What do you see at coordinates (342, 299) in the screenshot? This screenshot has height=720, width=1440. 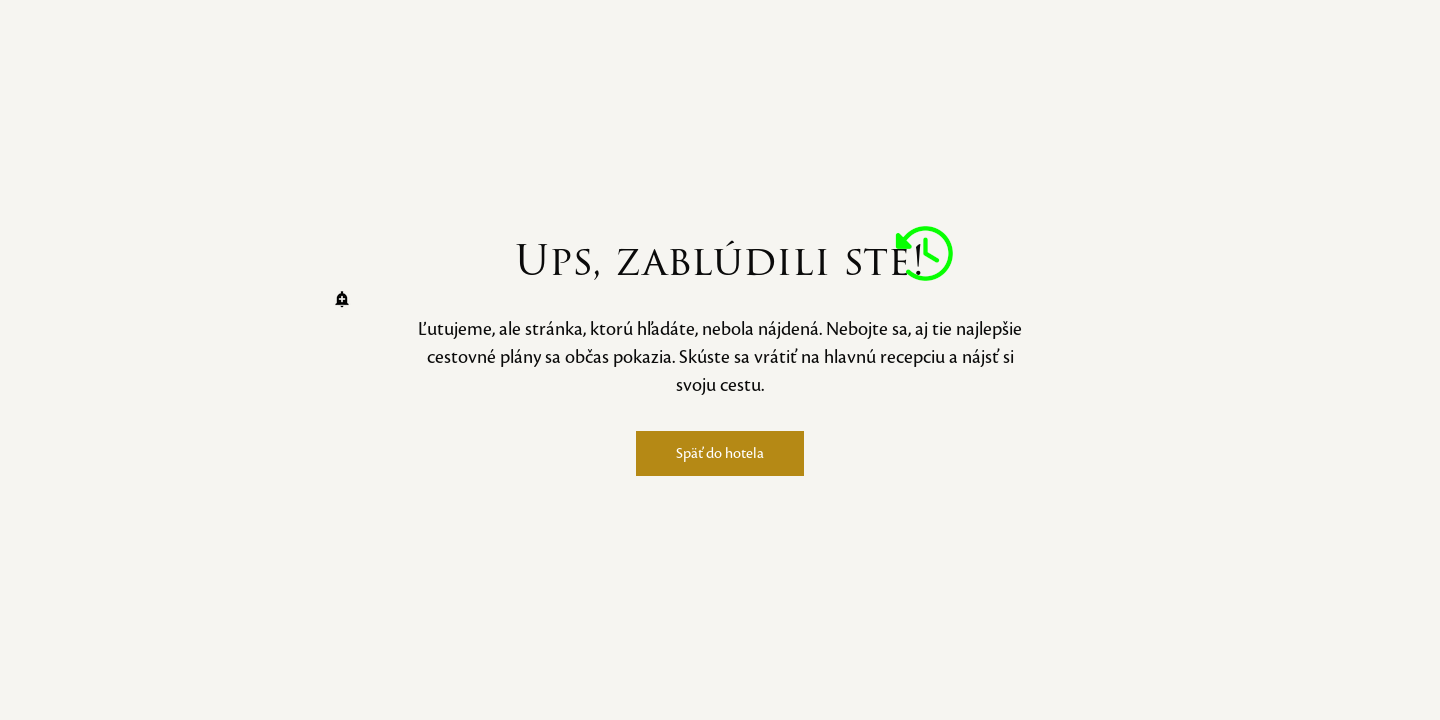 I see `add a new alert or notification` at bounding box center [342, 299].